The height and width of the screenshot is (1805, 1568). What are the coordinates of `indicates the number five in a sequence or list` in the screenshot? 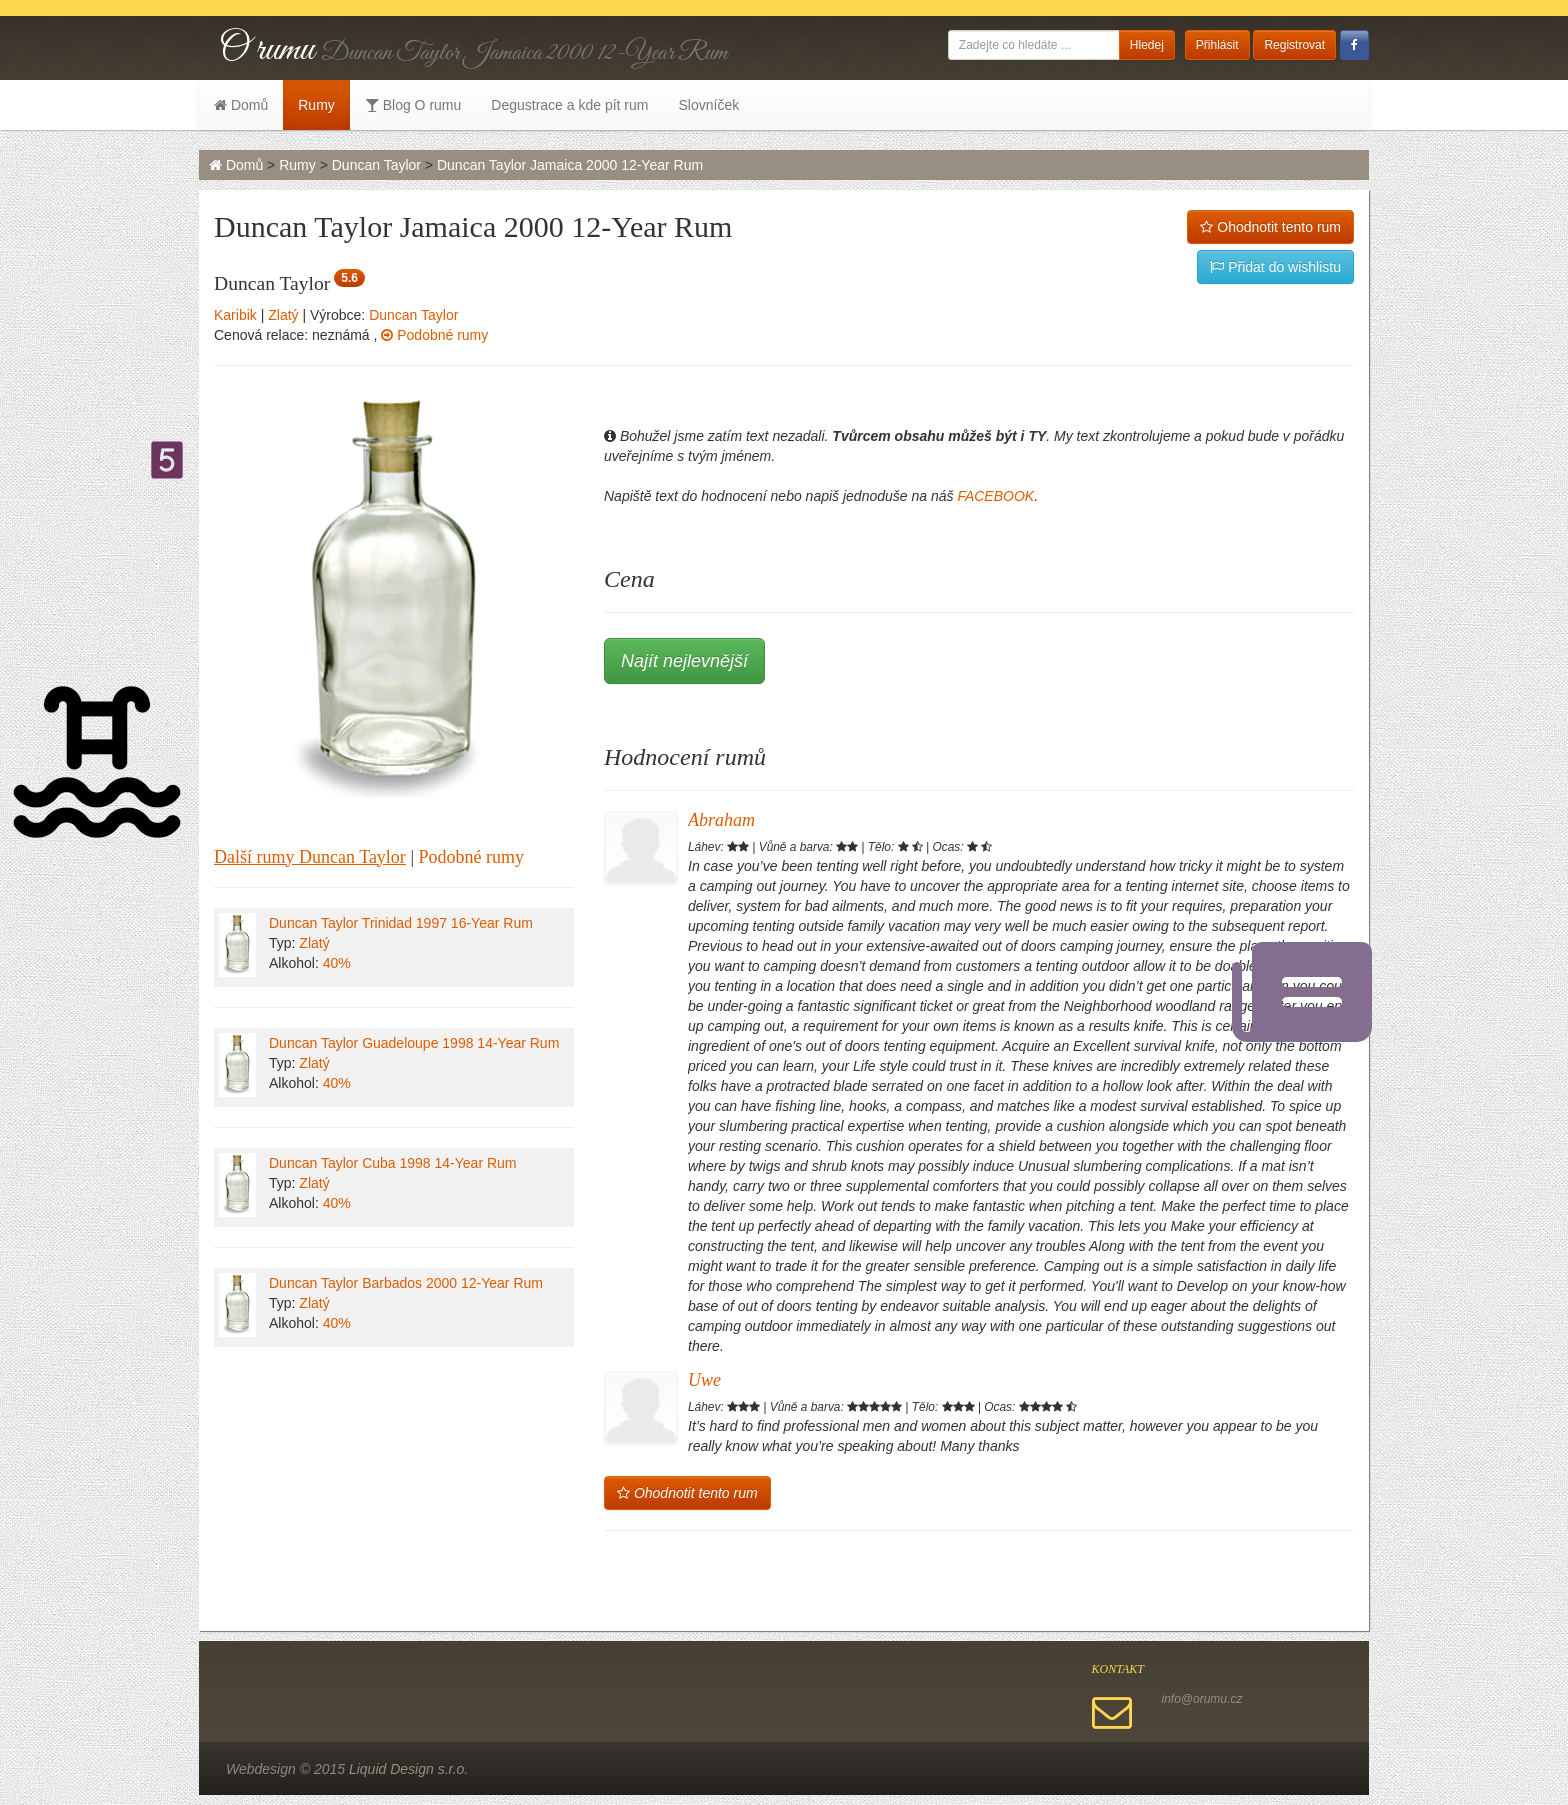 It's located at (167, 460).